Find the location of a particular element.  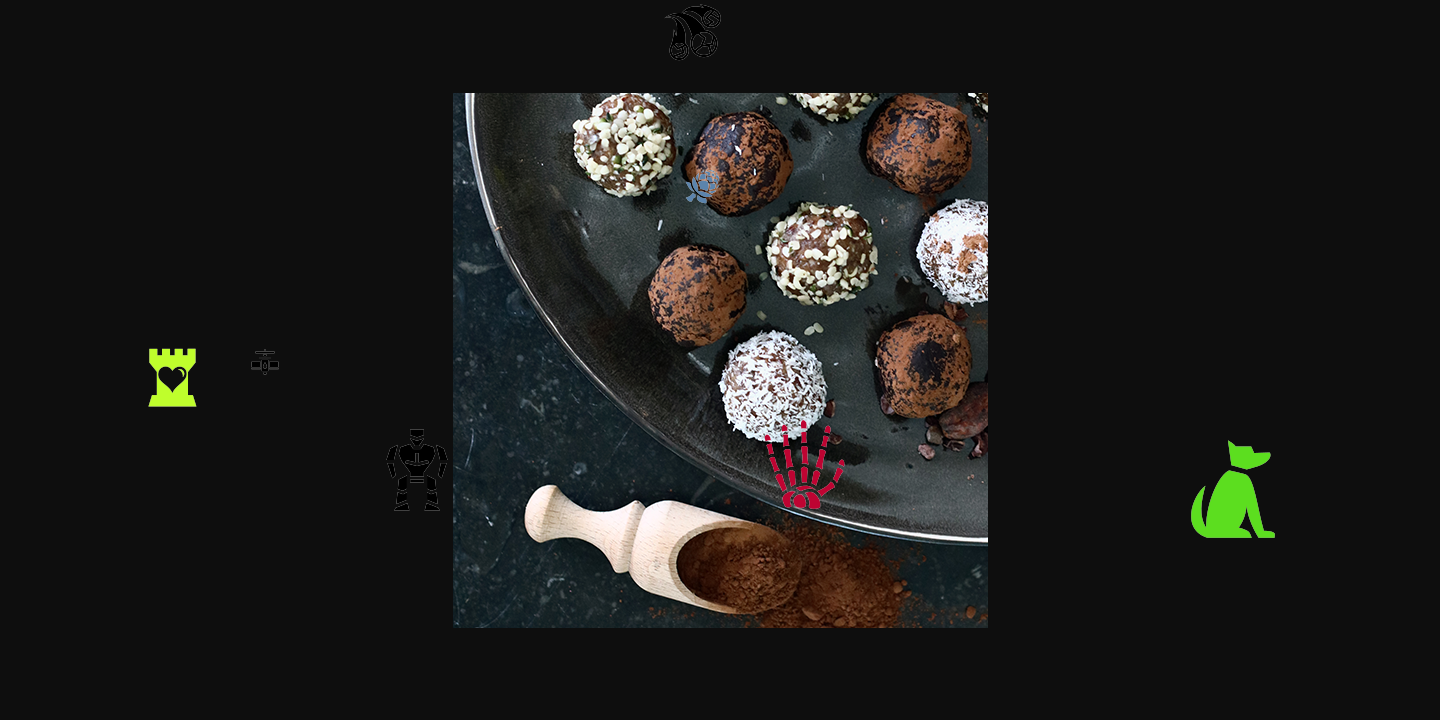

skeleton or undead enemy type indicator is located at coordinates (804, 464).